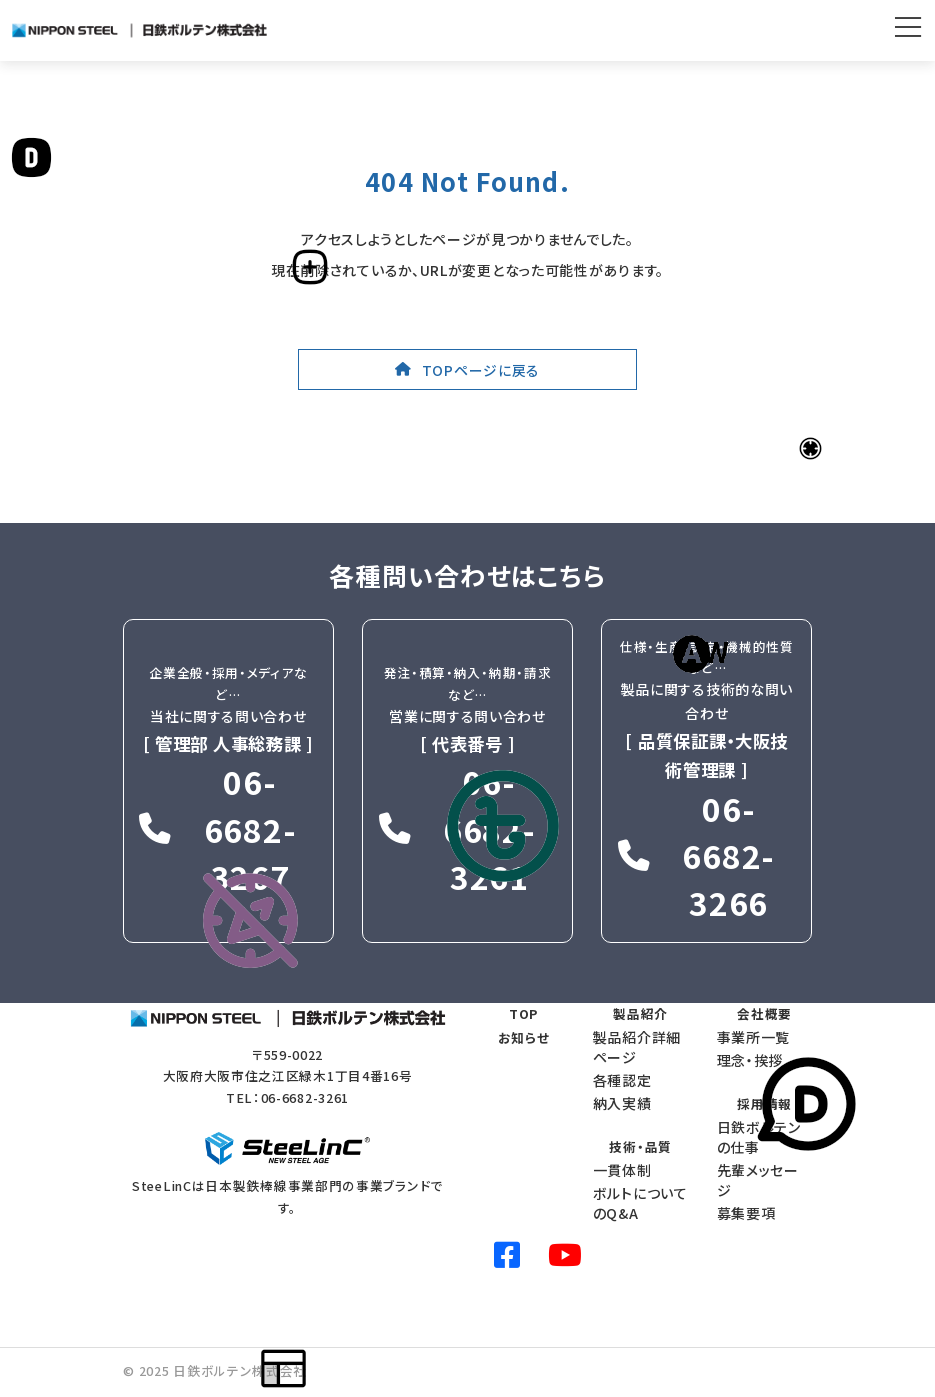 Image resolution: width=935 pixels, height=1397 pixels. What do you see at coordinates (701, 654) in the screenshot?
I see `enable auto white balance` at bounding box center [701, 654].